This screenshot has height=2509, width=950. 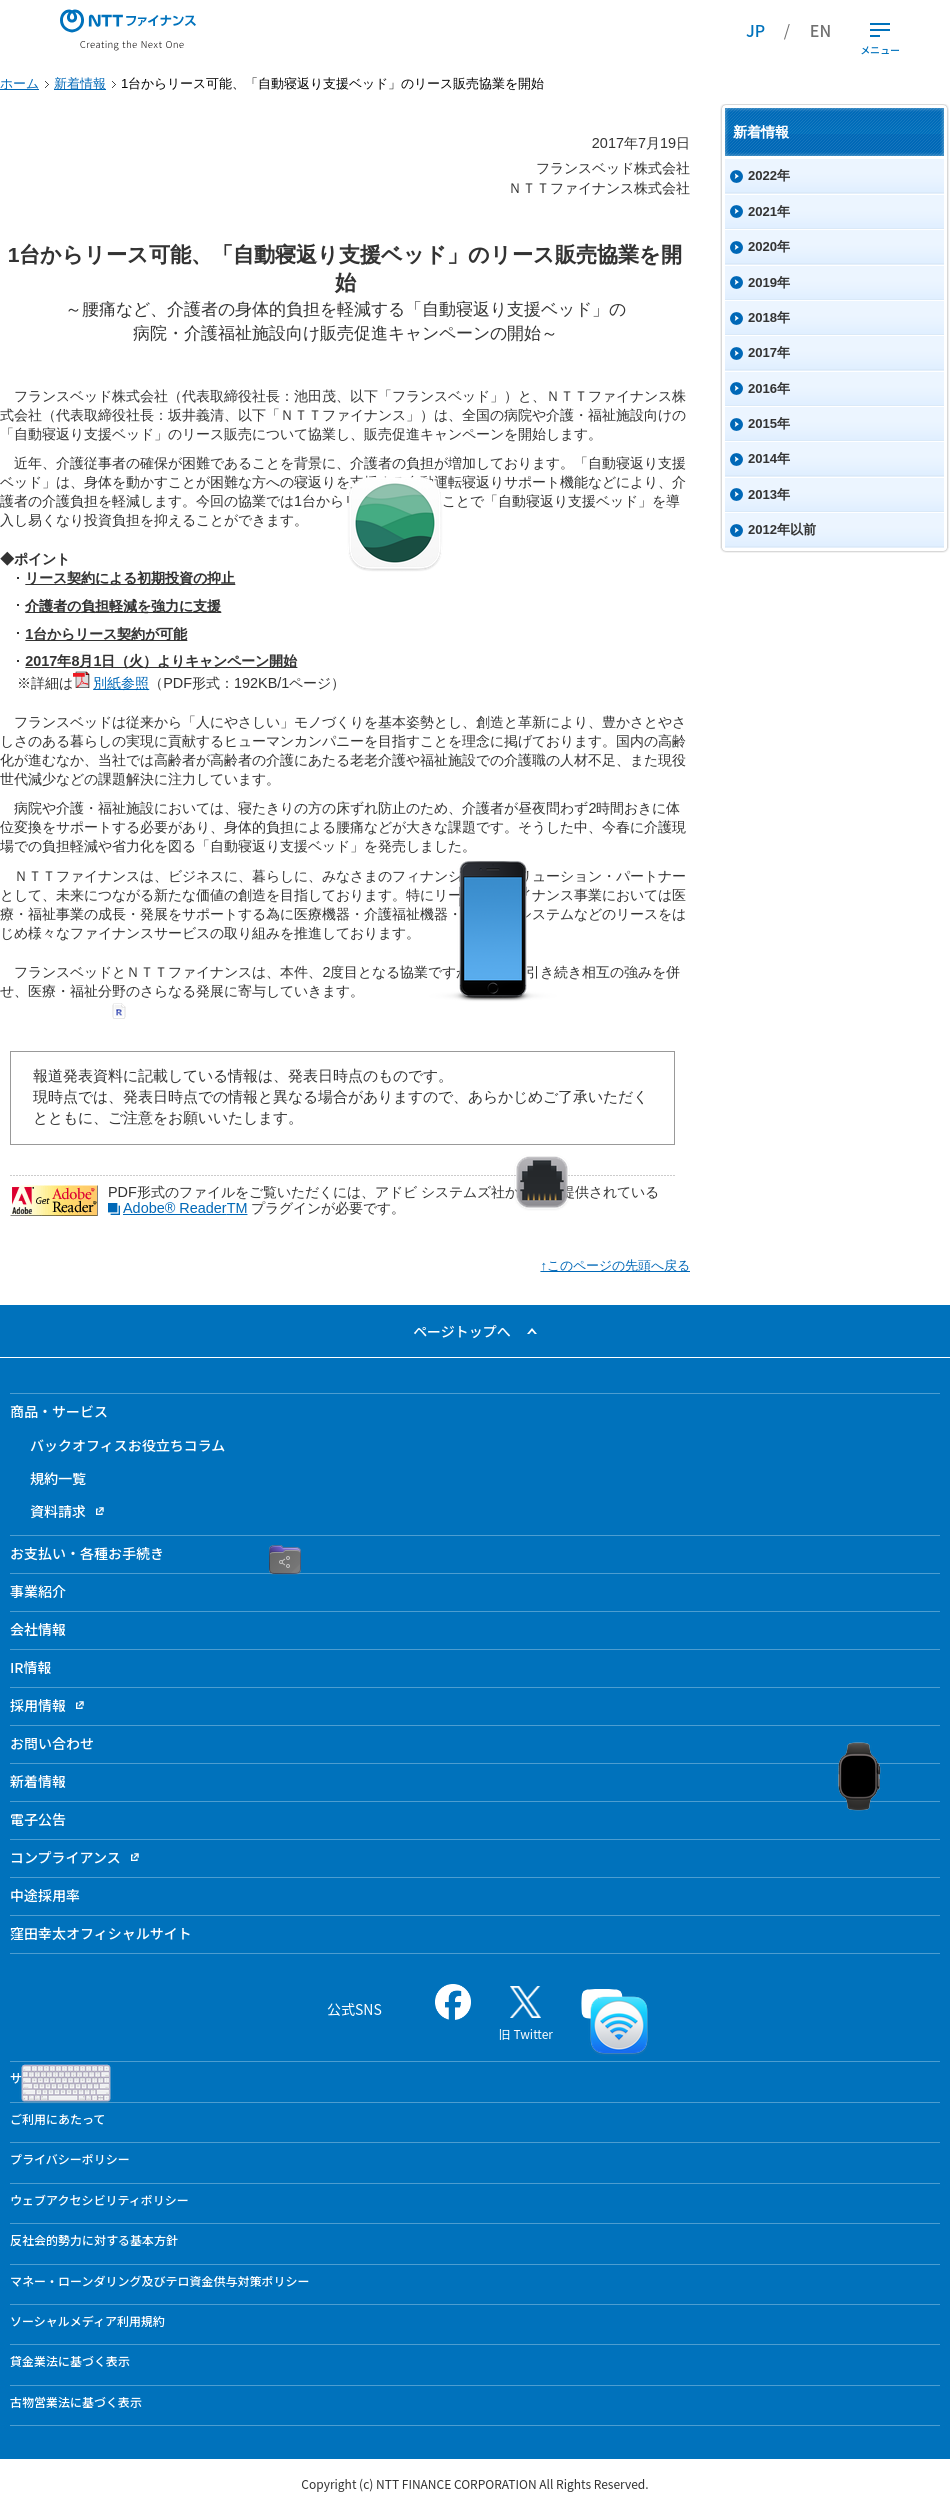 I want to click on open Flow app for focus or productivity sessions, so click(x=395, y=523).